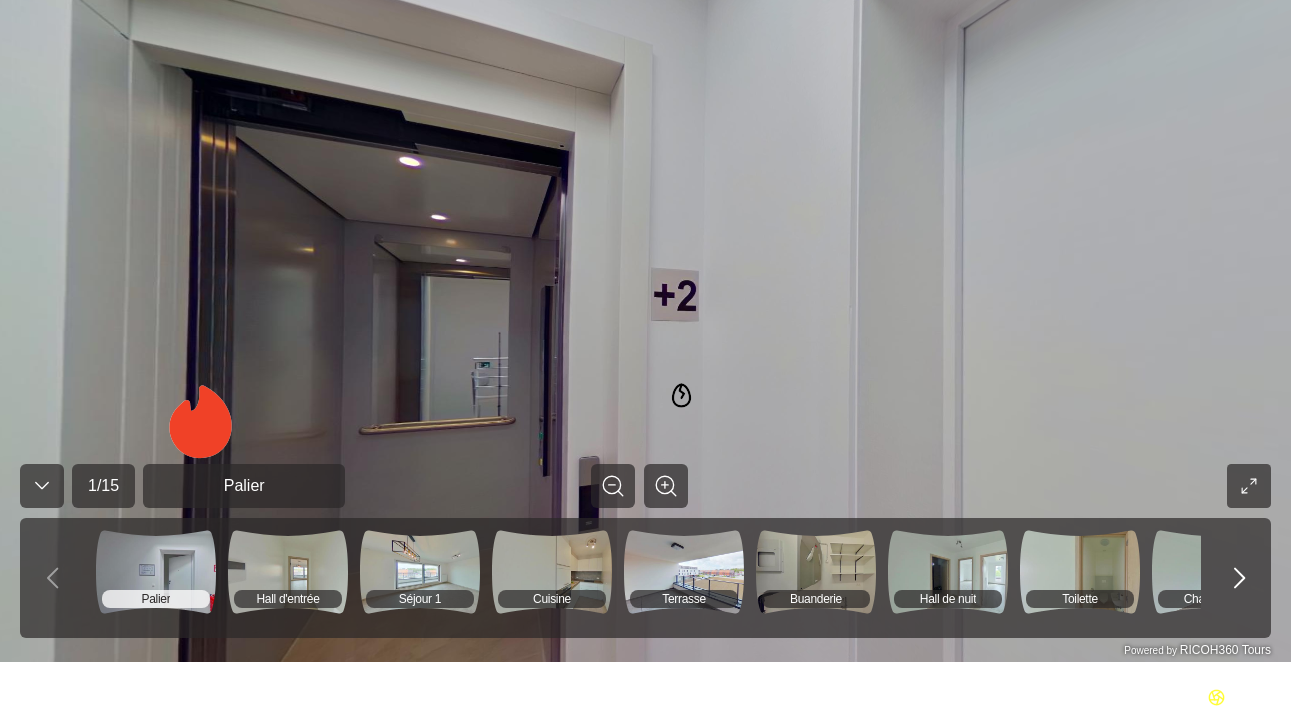 The width and height of the screenshot is (1291, 720). I want to click on indicates a broken or damaged item, so click(681, 395).